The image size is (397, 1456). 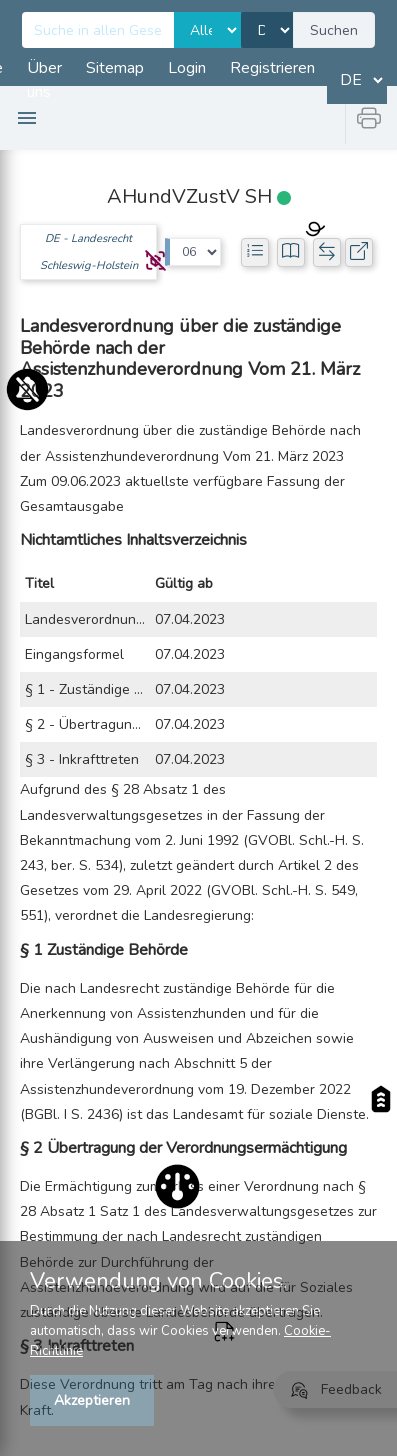 I want to click on access freehand drawing or annotation tools, so click(x=315, y=229).